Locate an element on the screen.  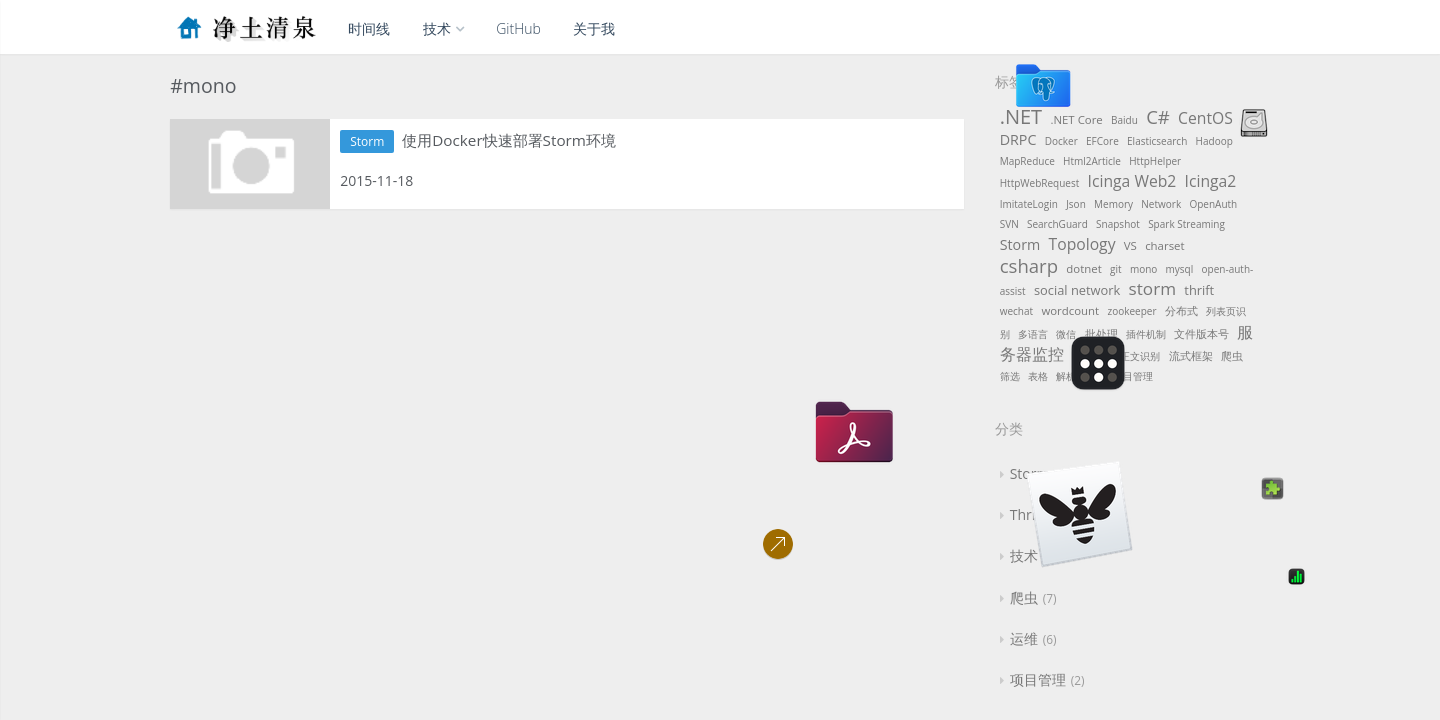
open folder containing postgresql database files is located at coordinates (1043, 87).